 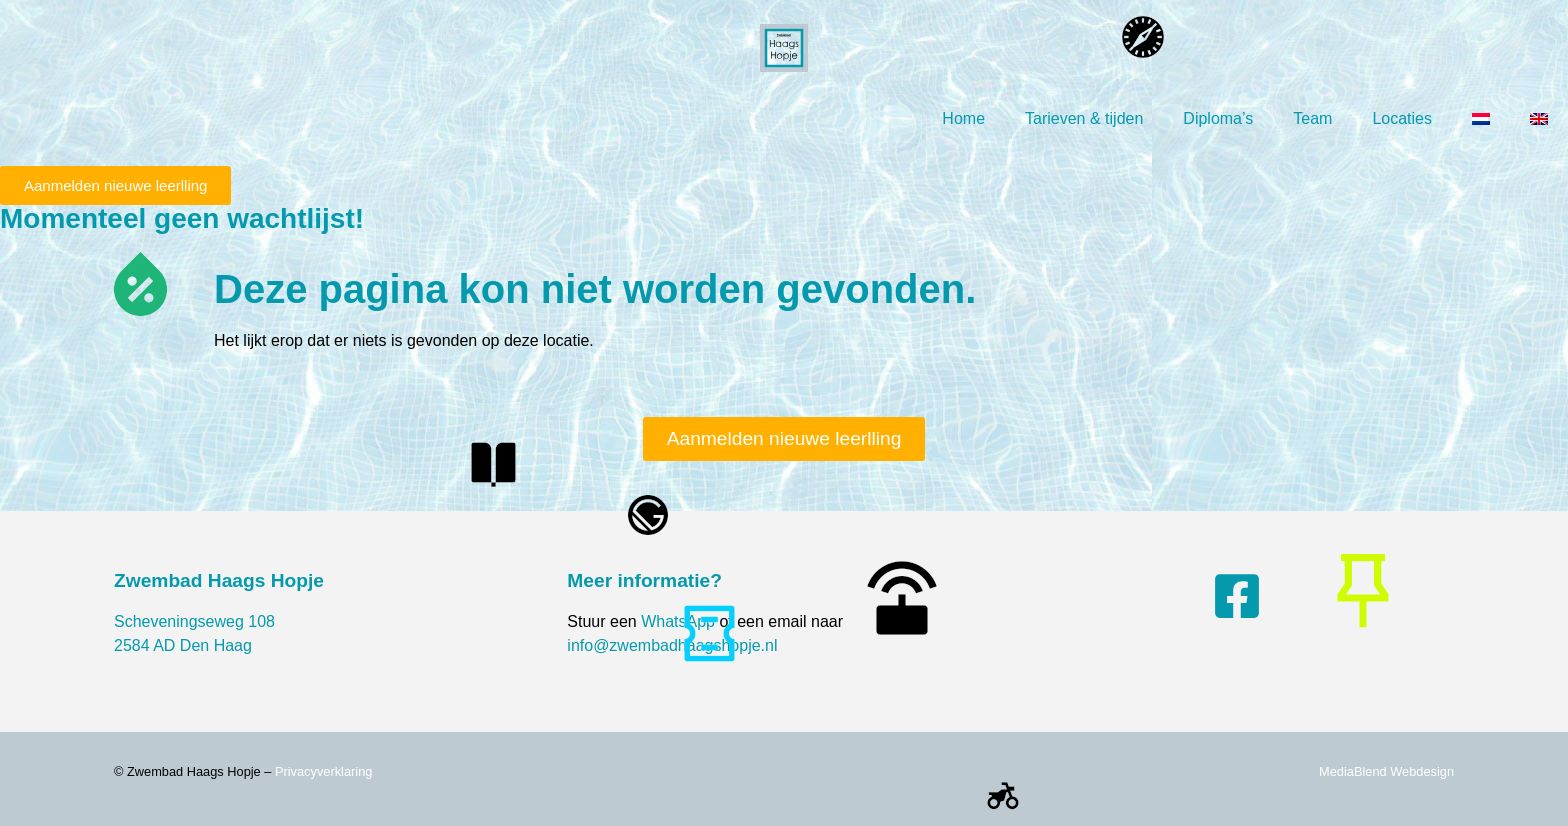 I want to click on open reading mode or e-reader, so click(x=493, y=462).